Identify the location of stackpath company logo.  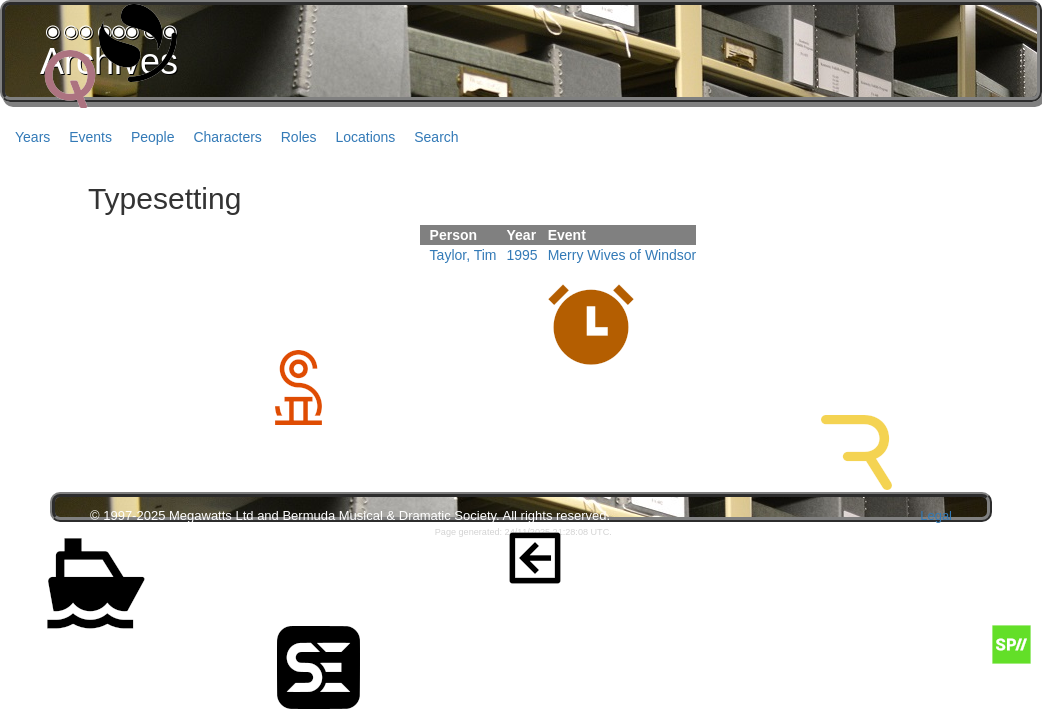
(1011, 644).